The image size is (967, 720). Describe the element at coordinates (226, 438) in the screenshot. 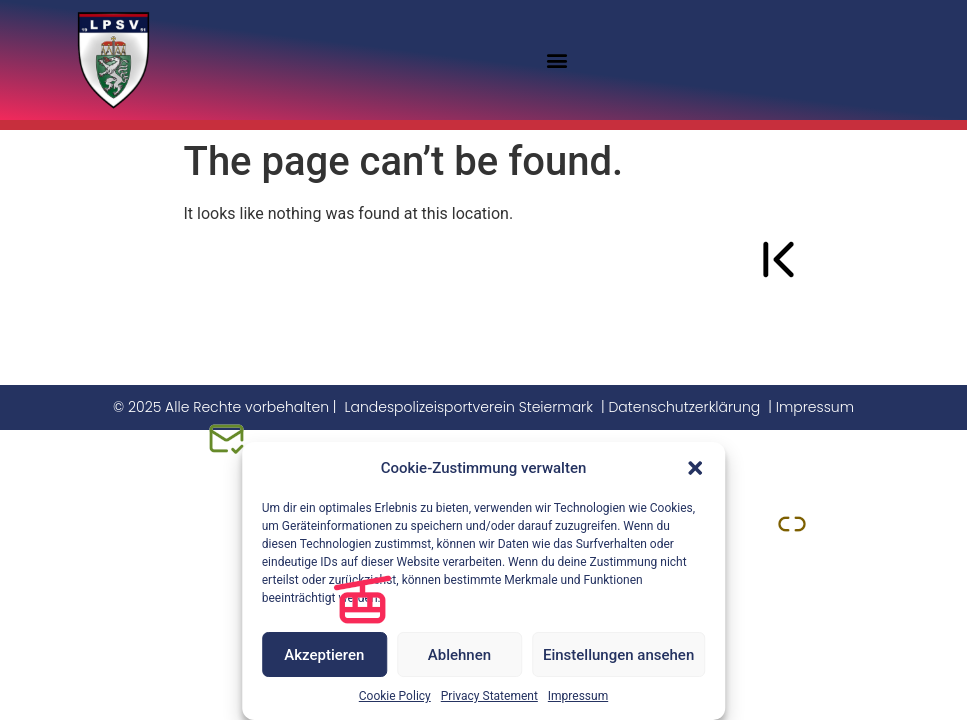

I see `email sent successfully` at that location.